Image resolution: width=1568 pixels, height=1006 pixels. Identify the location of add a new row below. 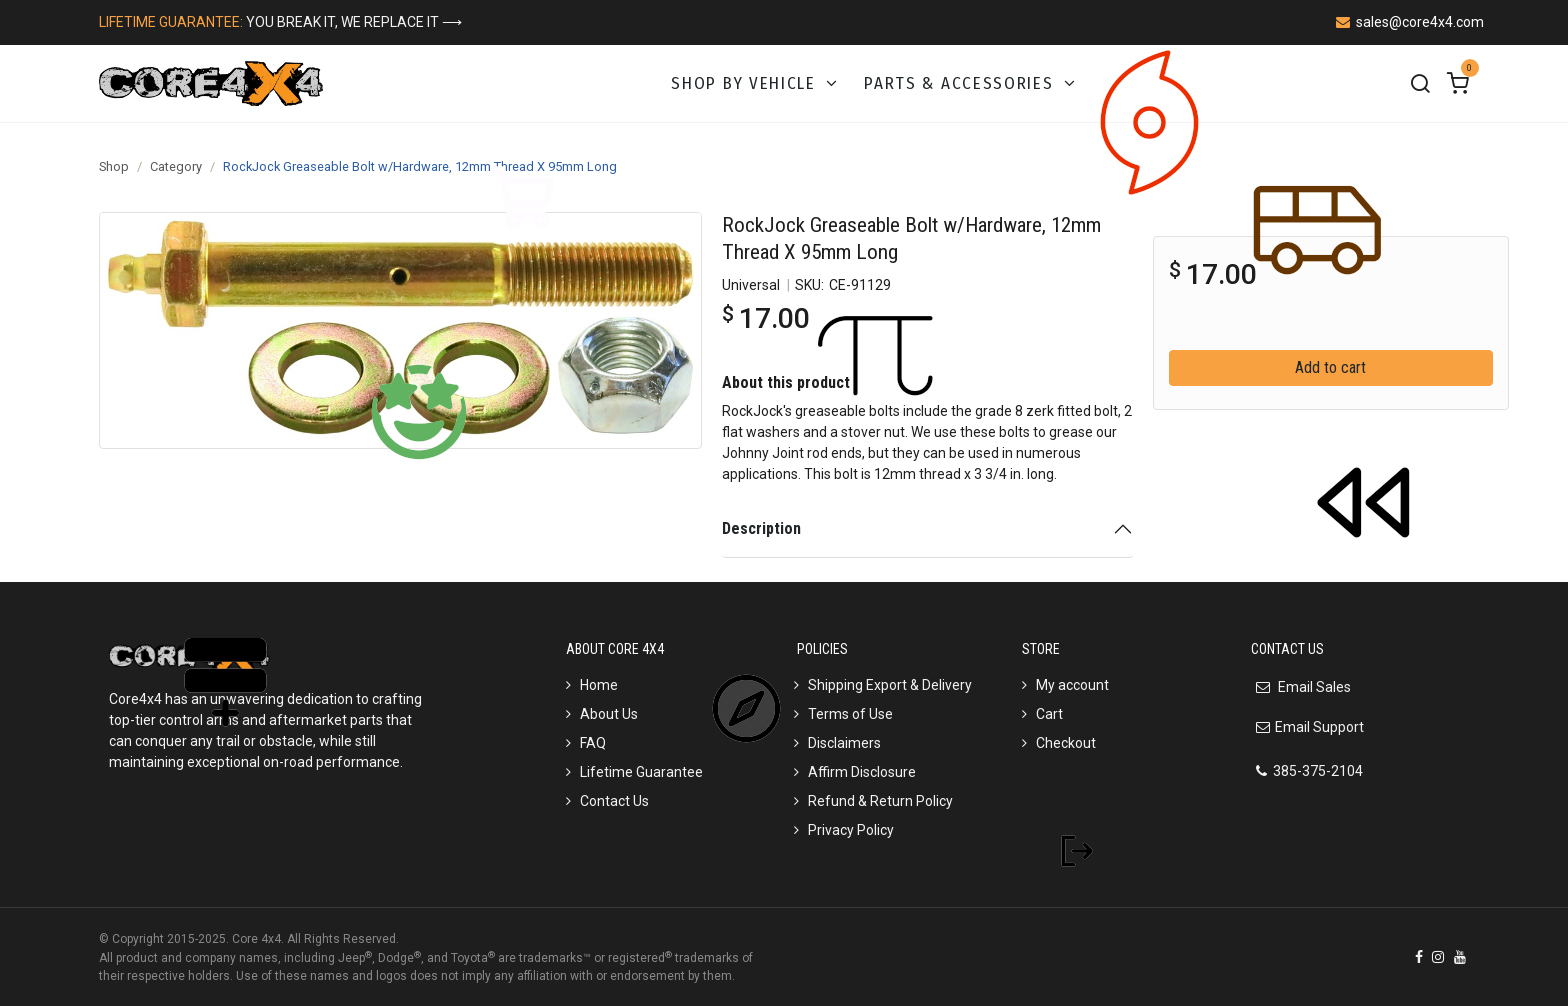
(225, 675).